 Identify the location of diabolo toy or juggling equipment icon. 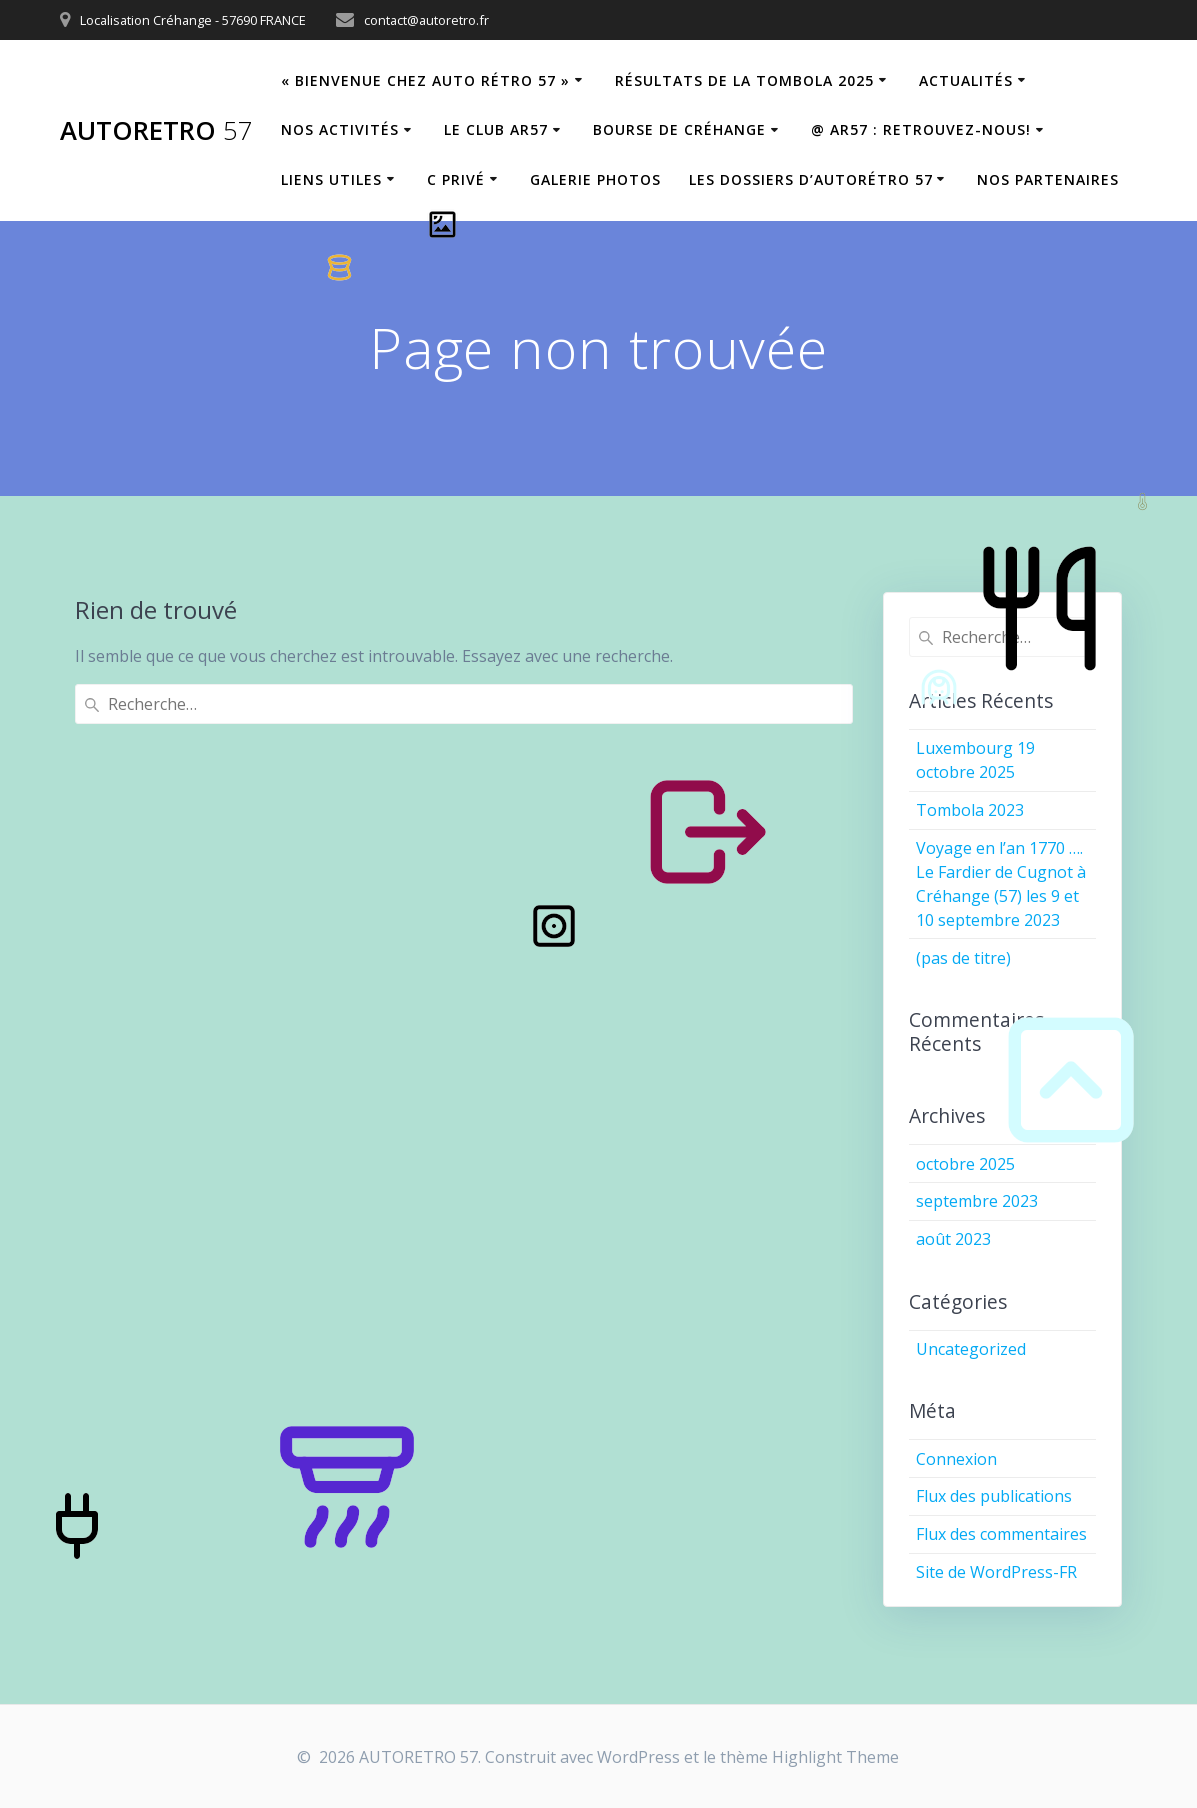
(339, 267).